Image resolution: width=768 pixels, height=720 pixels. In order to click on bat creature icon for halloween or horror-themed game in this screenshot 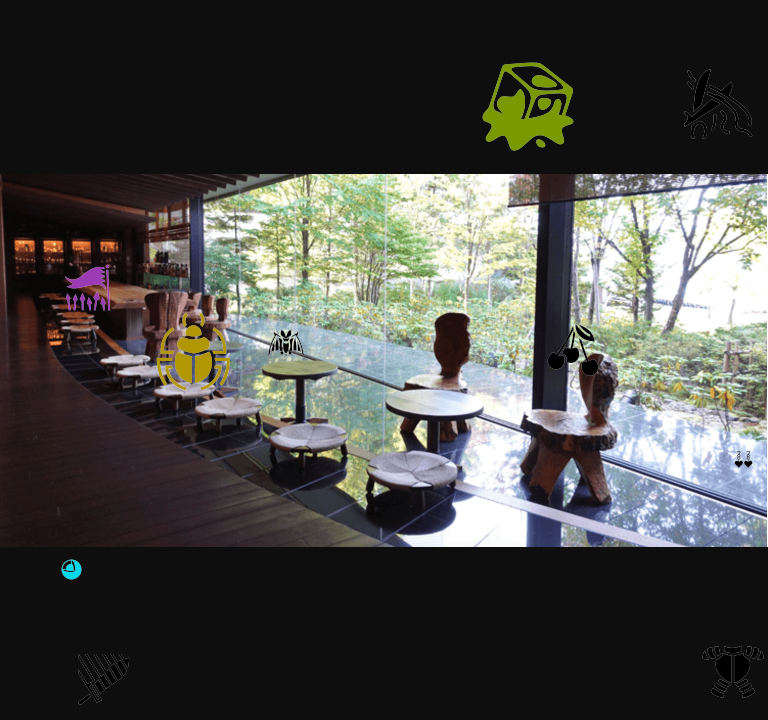, I will do `click(286, 343)`.